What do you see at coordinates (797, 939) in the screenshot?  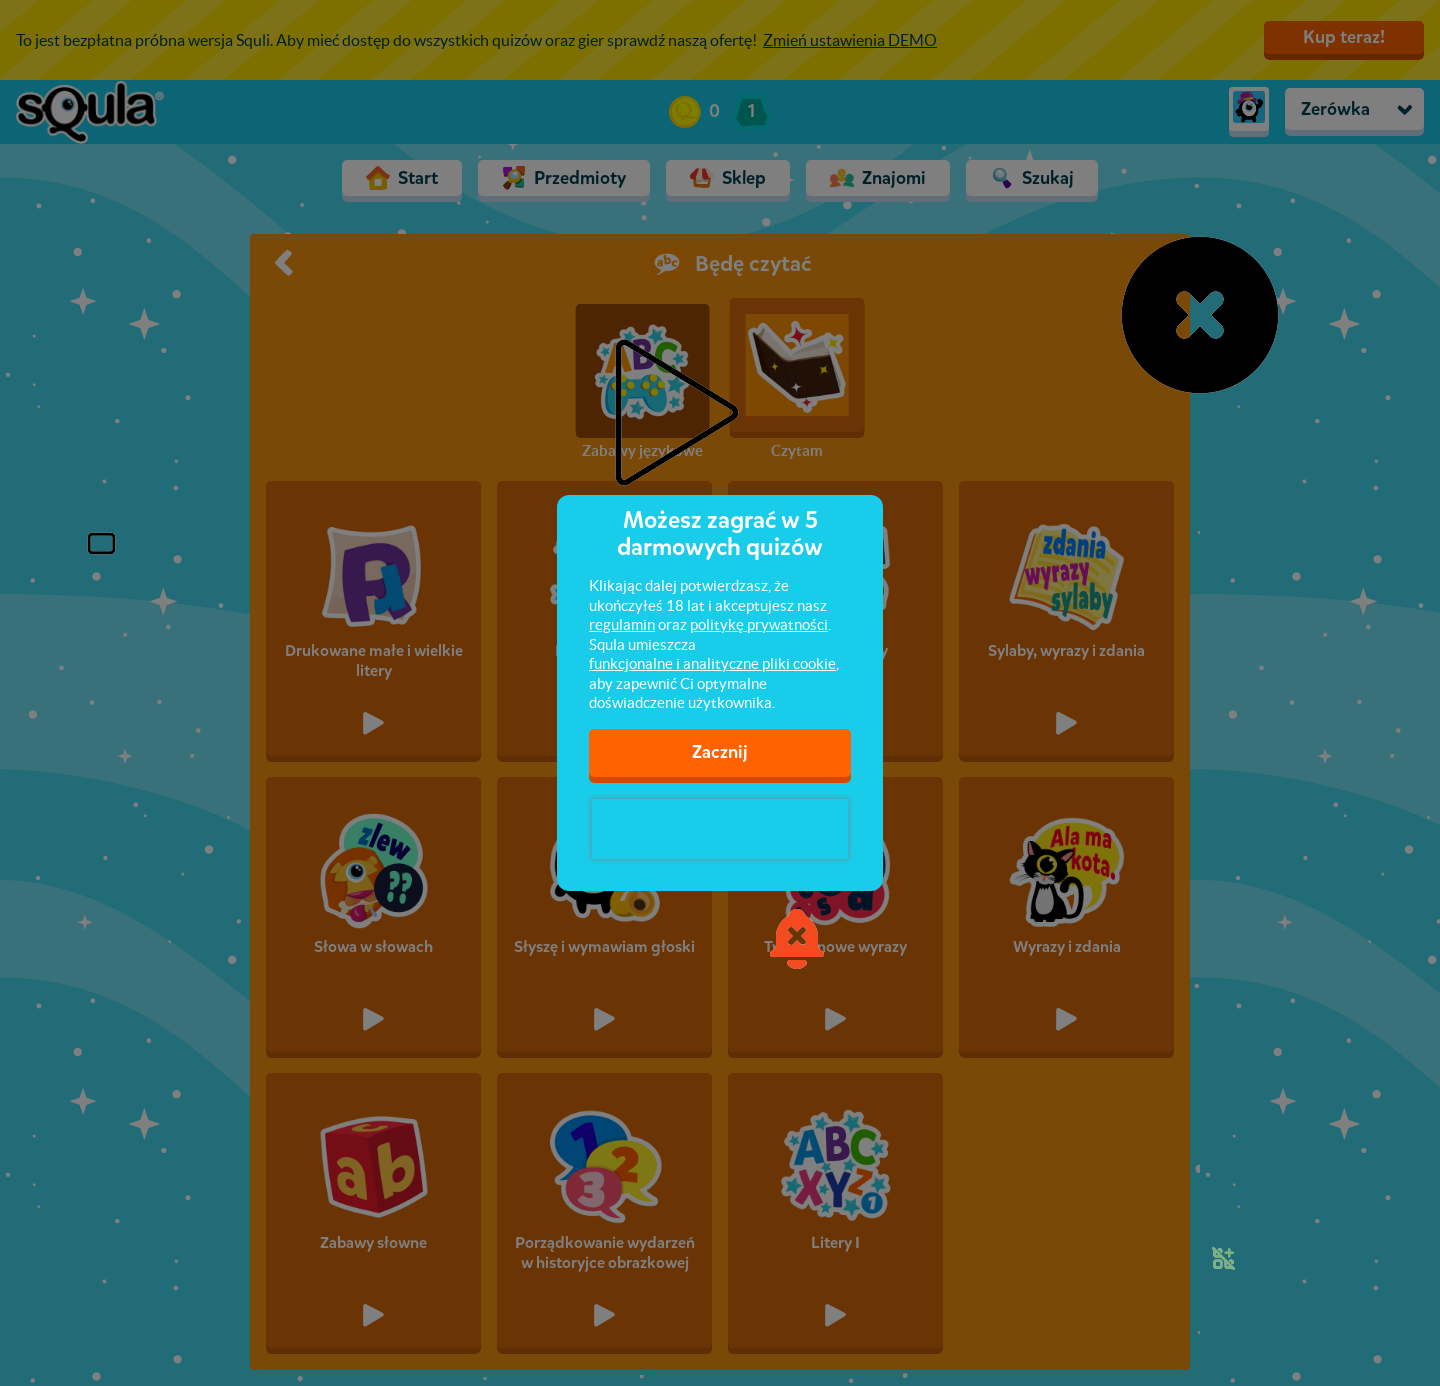 I see `dismiss or clear notifications` at bounding box center [797, 939].